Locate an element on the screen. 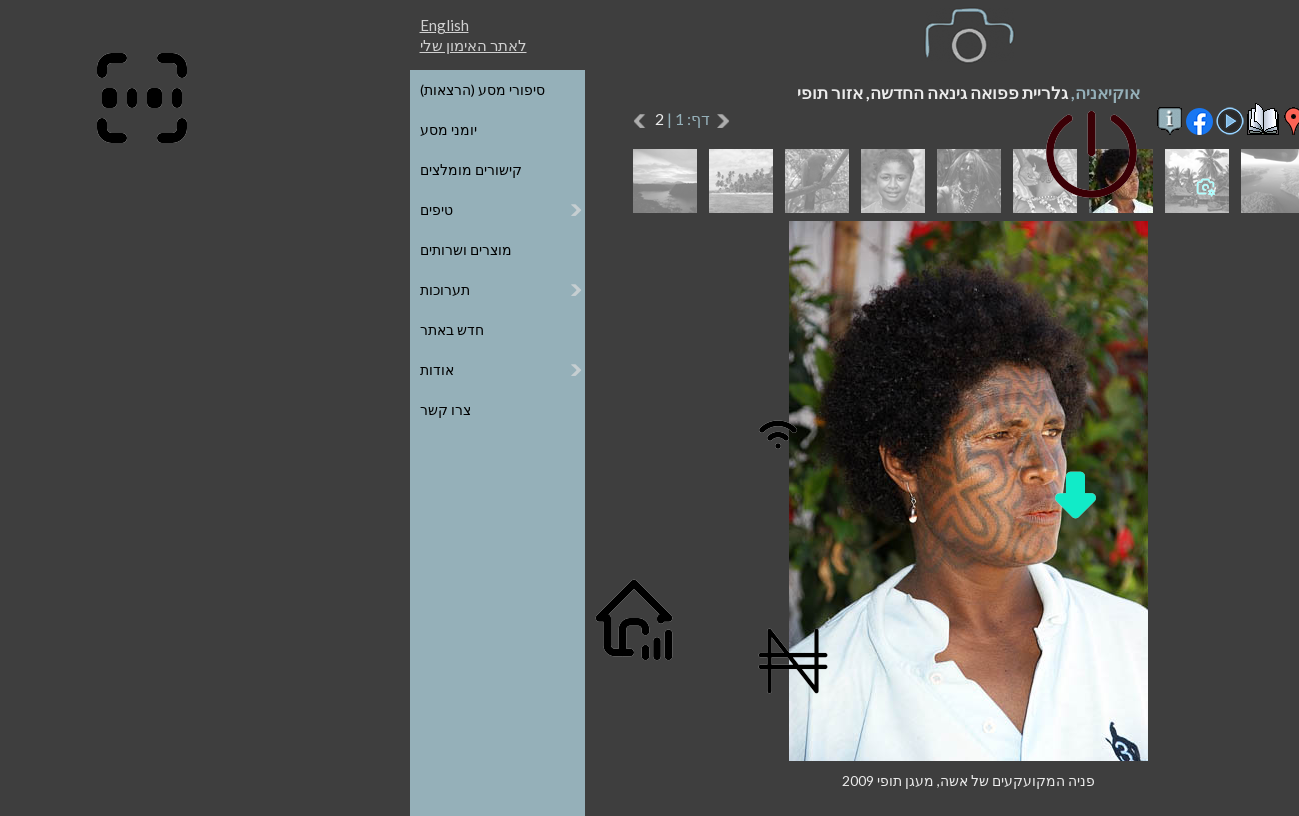  indicates moderate wifi signal strength is located at coordinates (778, 429).